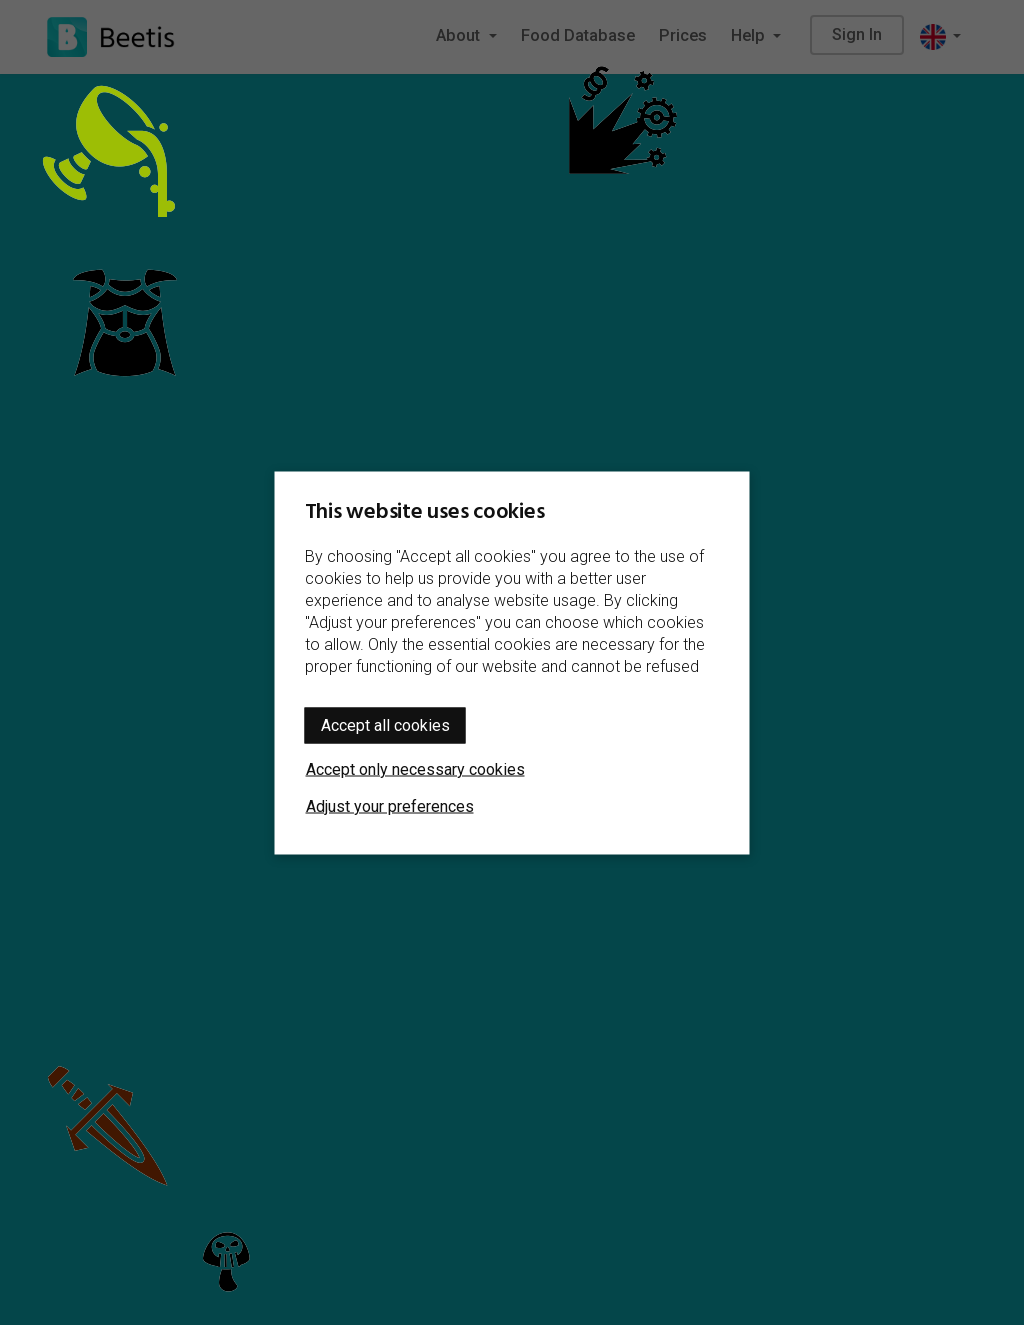 The image size is (1024, 1325). I want to click on equip a dagger or short blade weapon, so click(107, 1126).